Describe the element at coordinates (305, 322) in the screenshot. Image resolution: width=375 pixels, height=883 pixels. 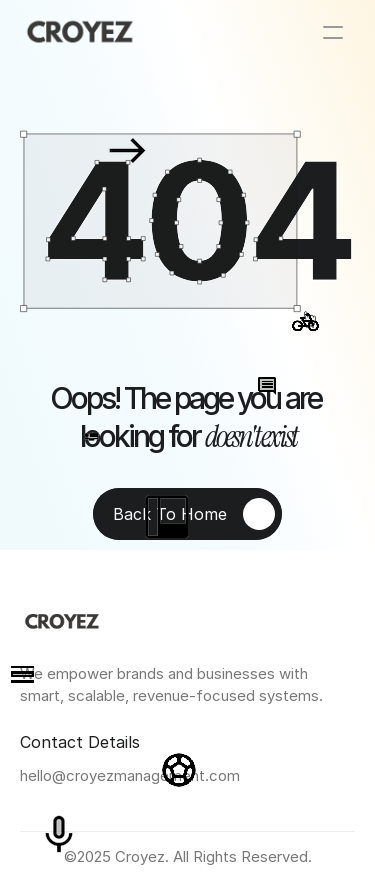
I see `view nearby bike routes or cycling directions` at that location.